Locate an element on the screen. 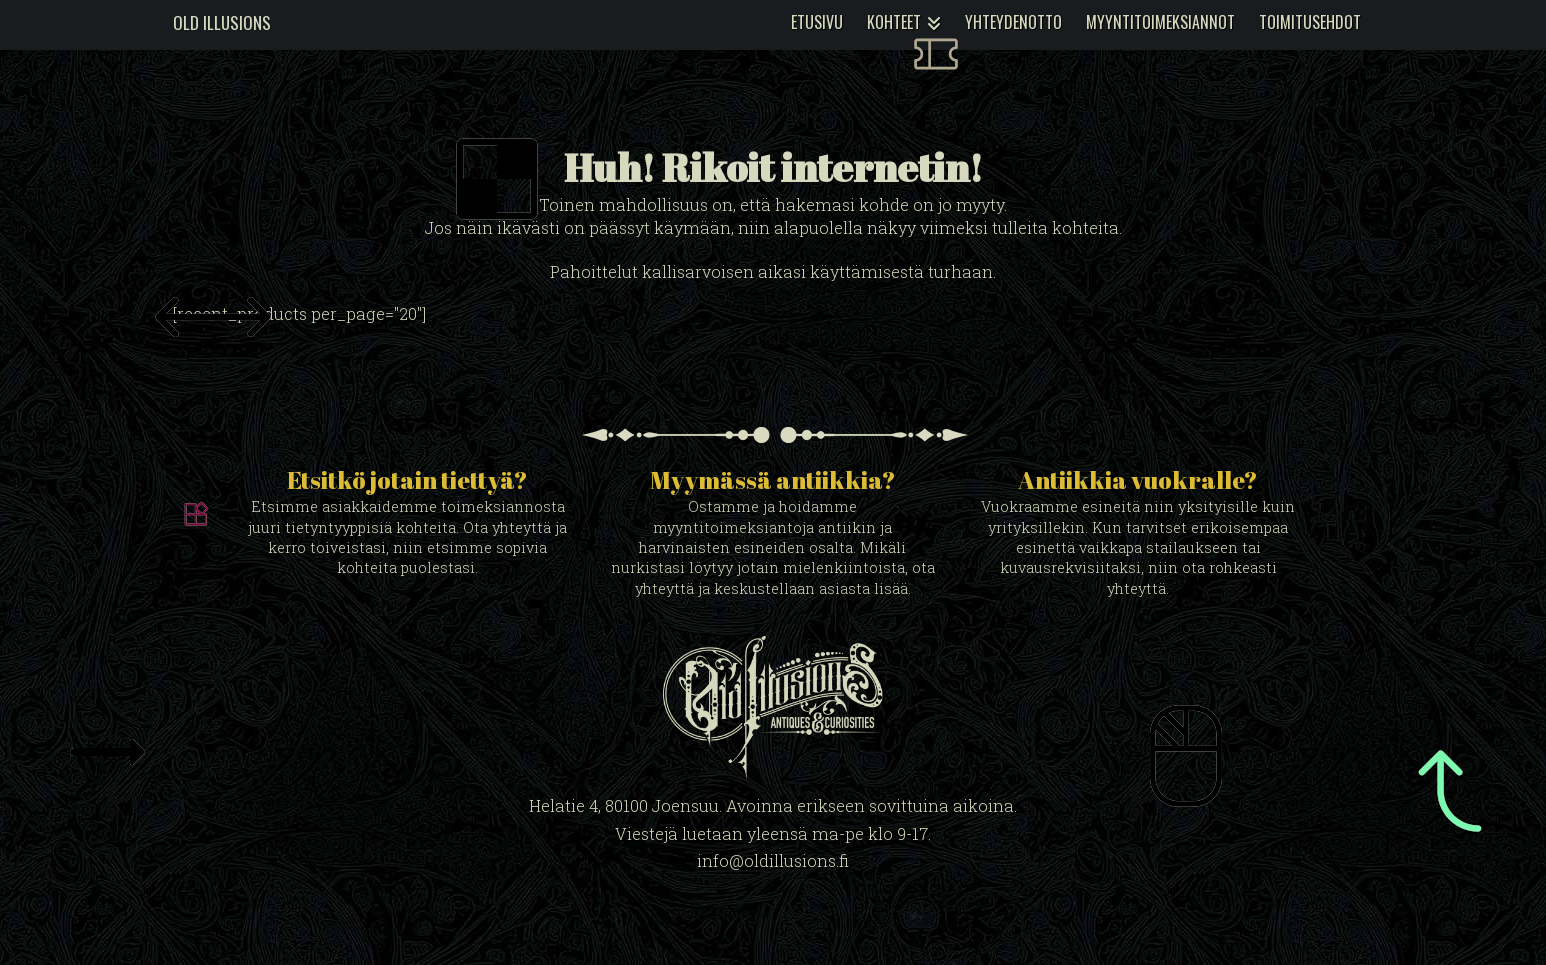 The height and width of the screenshot is (965, 1546). indicates no change or stable trend is located at coordinates (106, 752).